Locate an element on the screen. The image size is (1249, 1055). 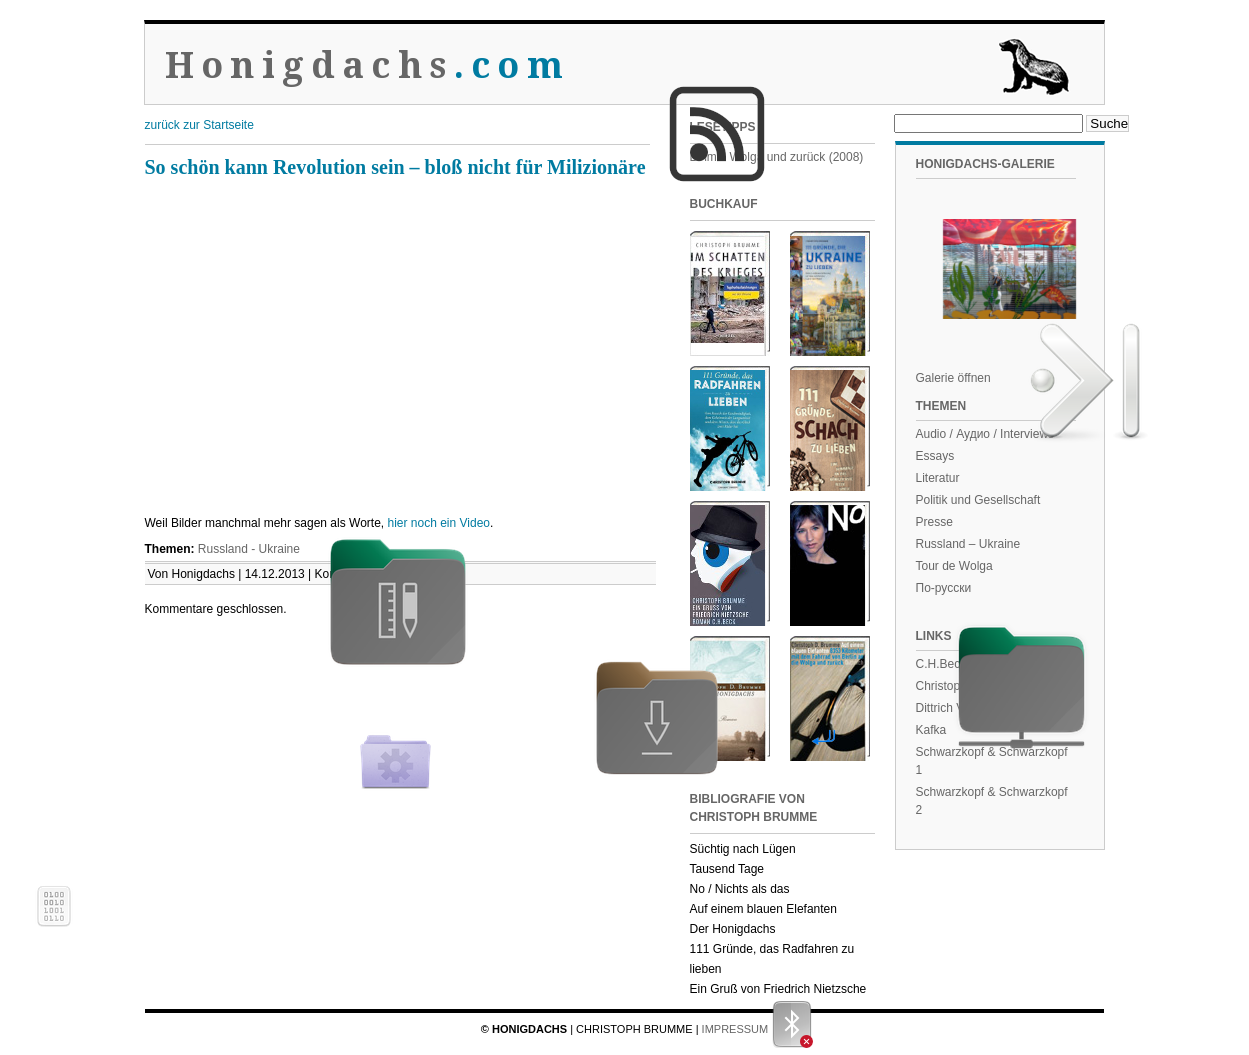
reply to all recipients of an email is located at coordinates (823, 736).